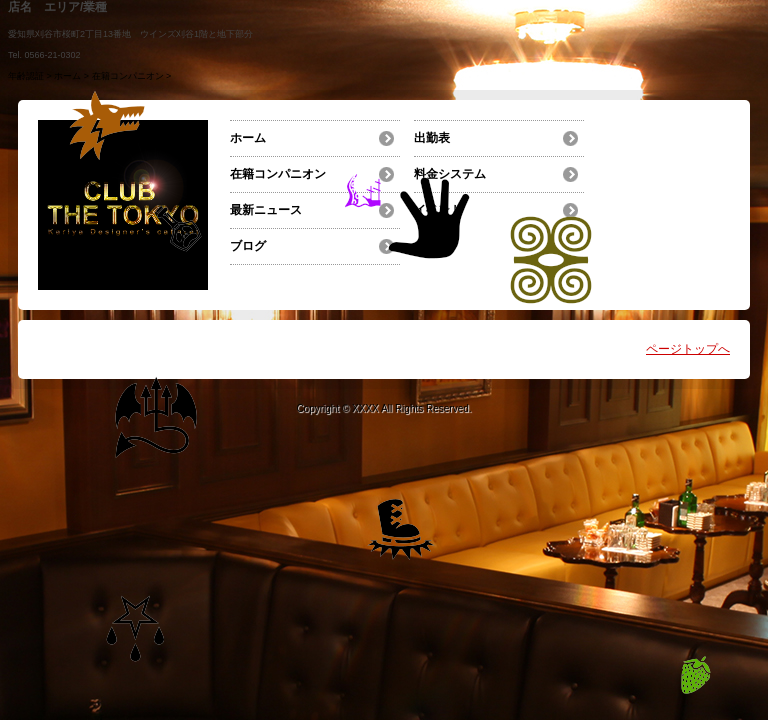  Describe the element at coordinates (178, 228) in the screenshot. I see `use a madness potion on your character` at that location.